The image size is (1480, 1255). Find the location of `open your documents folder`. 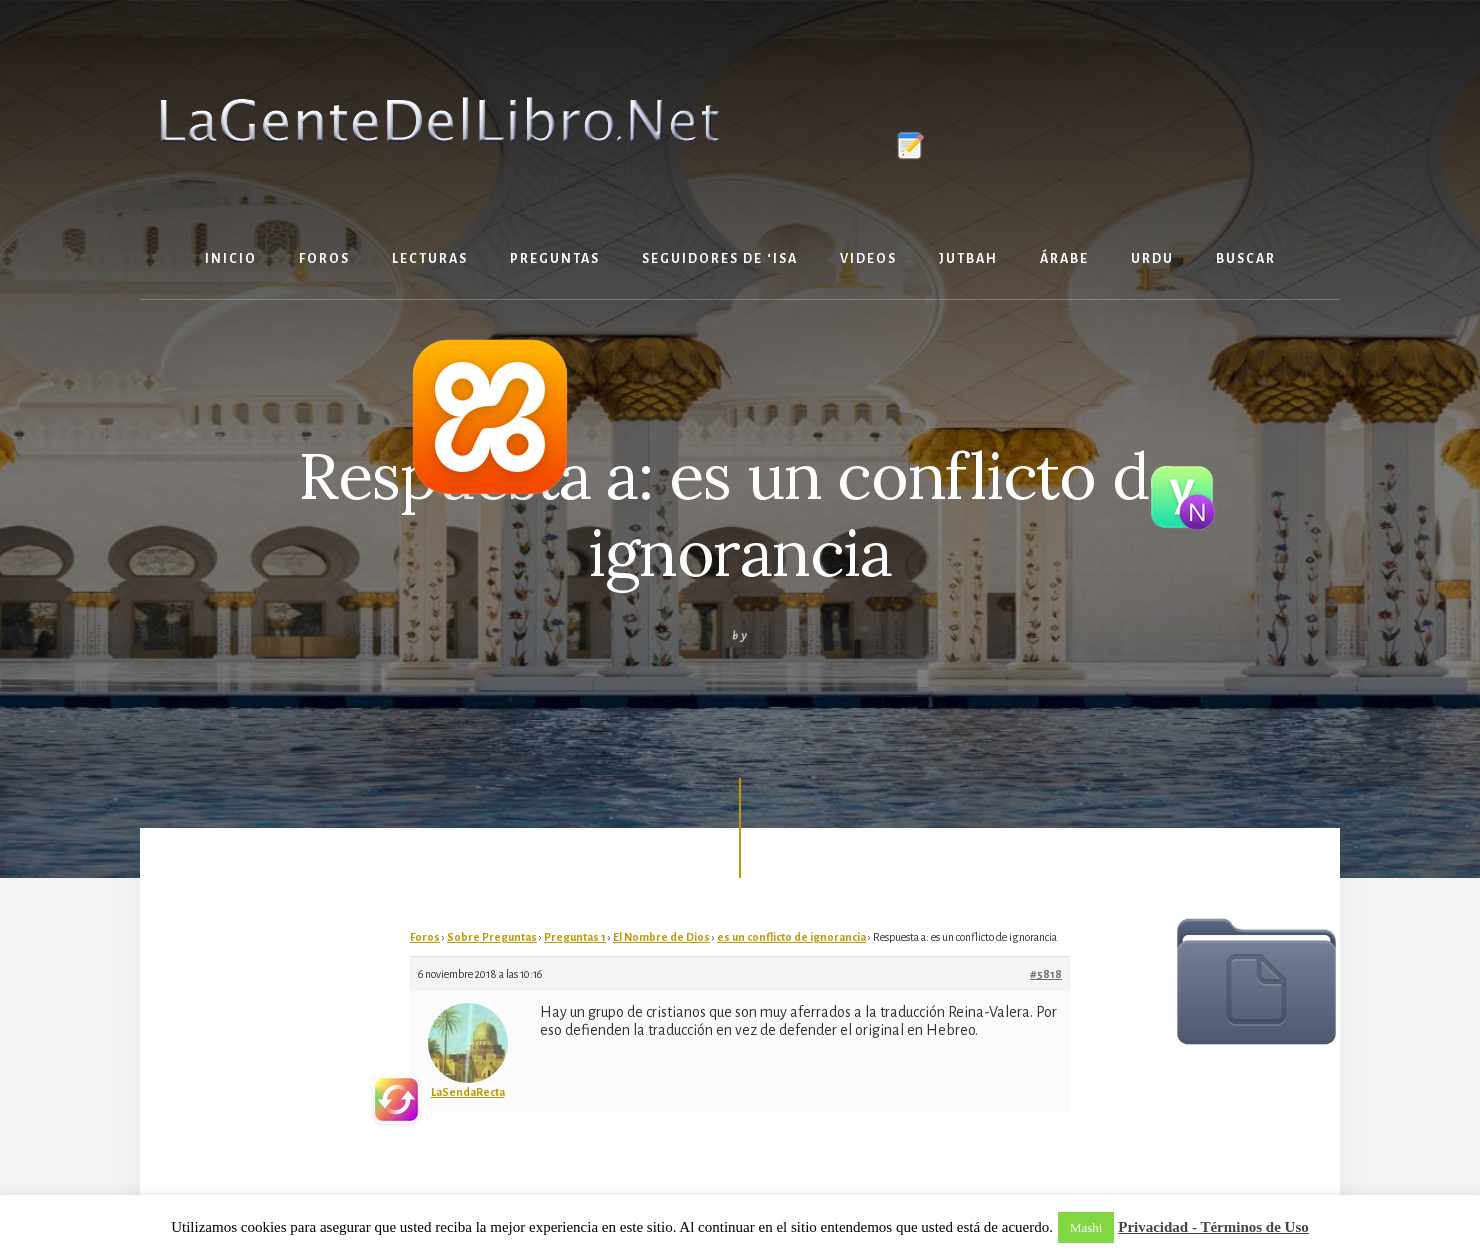

open your documents folder is located at coordinates (1256, 981).